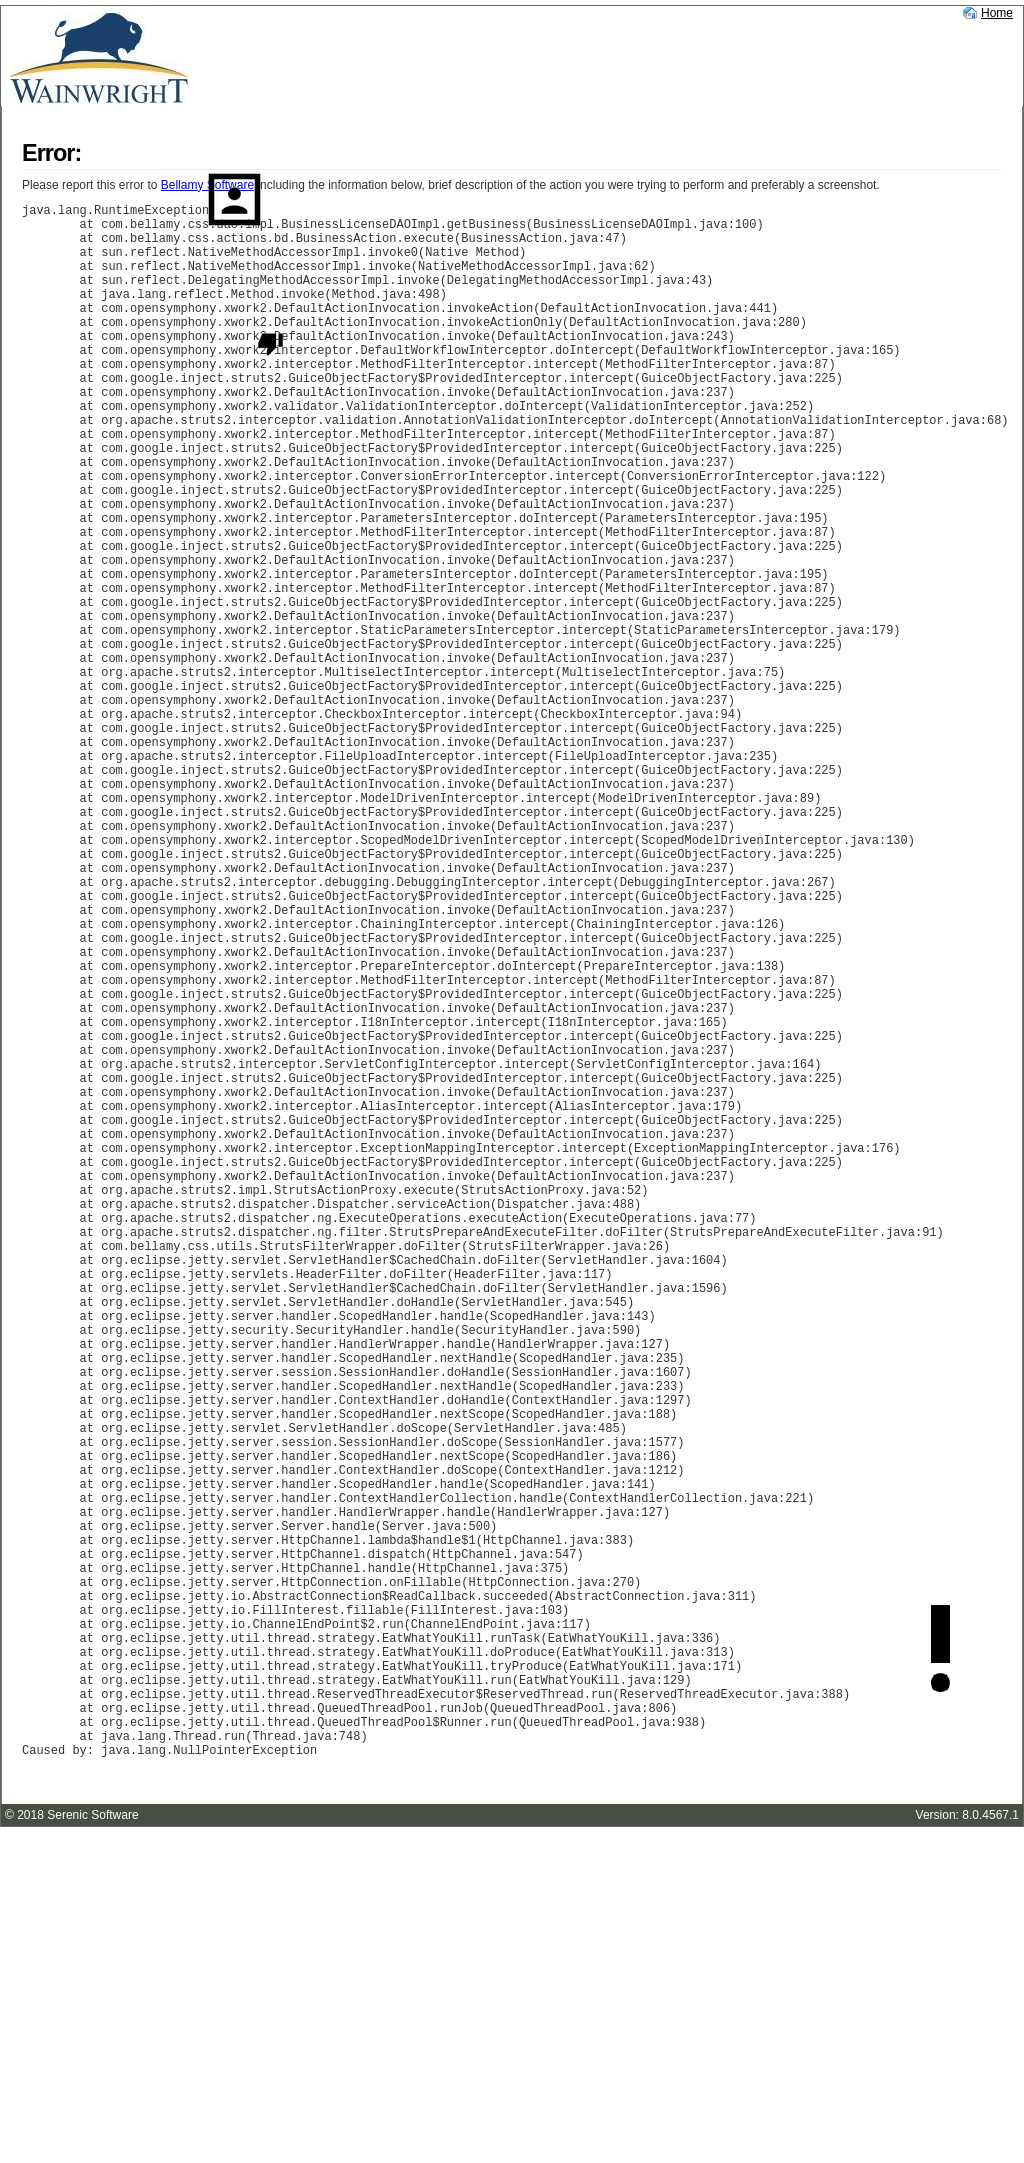 The image size is (1024, 2163). Describe the element at coordinates (234, 199) in the screenshot. I see `switch to portrait orientation mode` at that location.